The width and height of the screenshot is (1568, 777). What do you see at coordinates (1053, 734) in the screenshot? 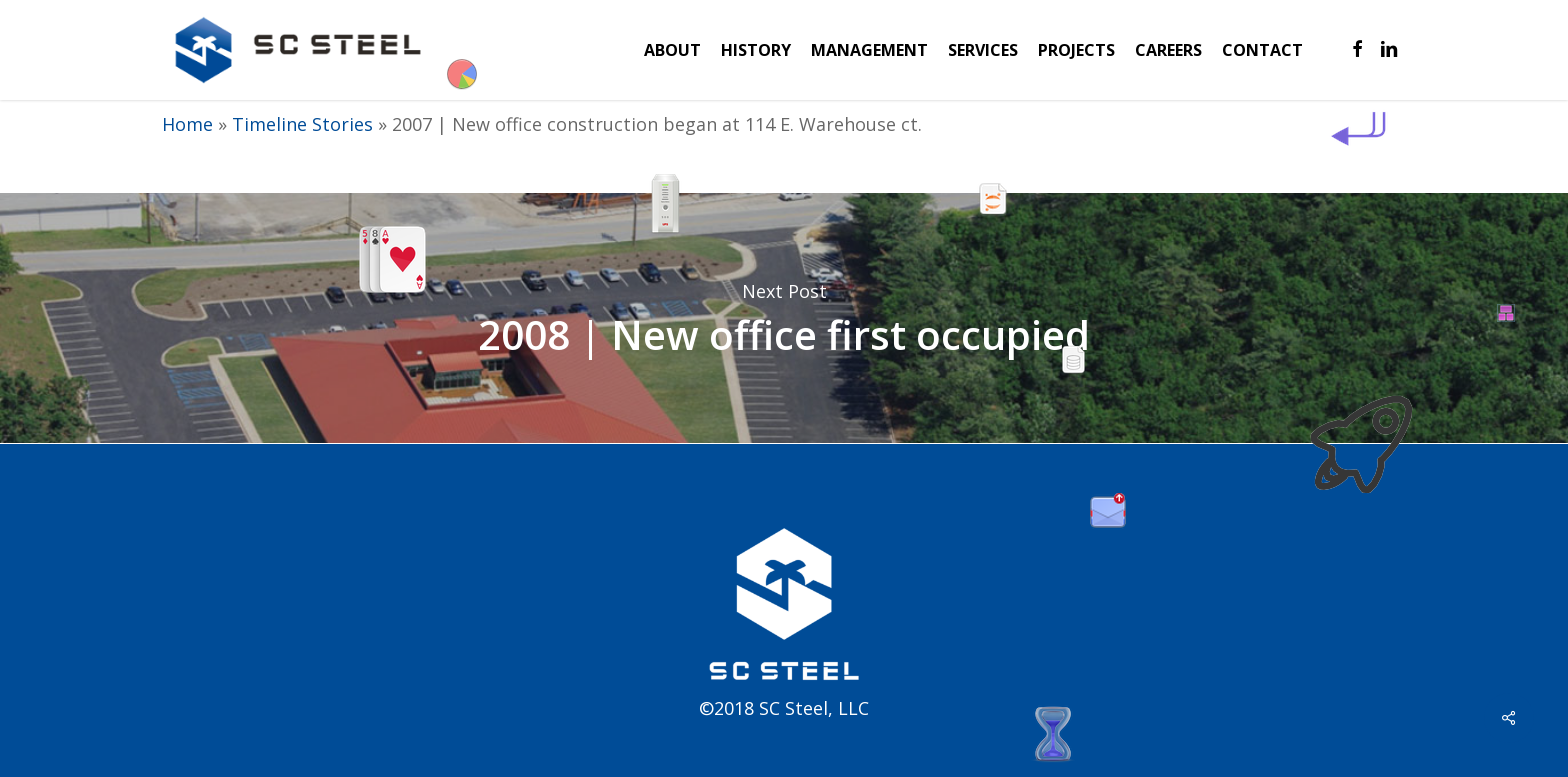
I see `view your screen time usage statistics` at bounding box center [1053, 734].